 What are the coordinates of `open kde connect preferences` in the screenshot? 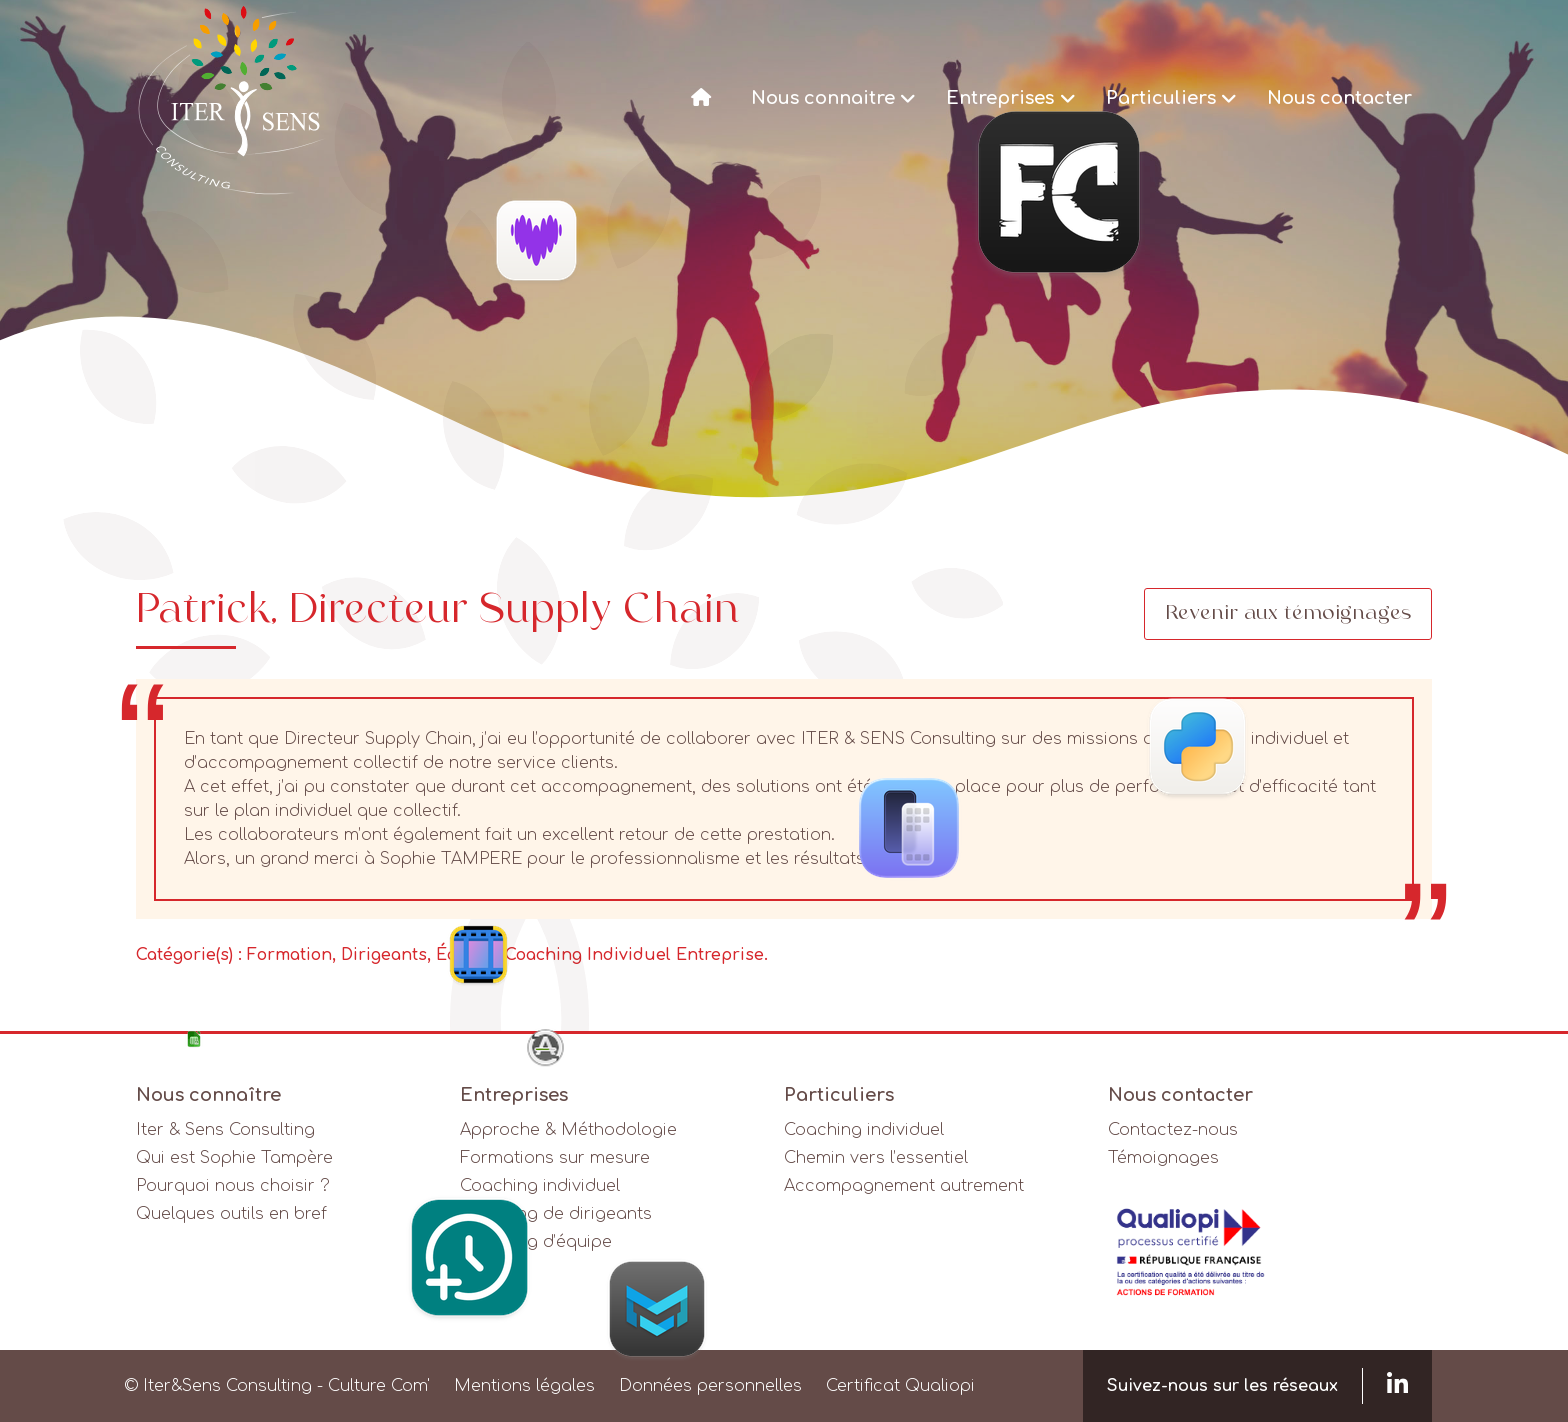 It's located at (909, 828).